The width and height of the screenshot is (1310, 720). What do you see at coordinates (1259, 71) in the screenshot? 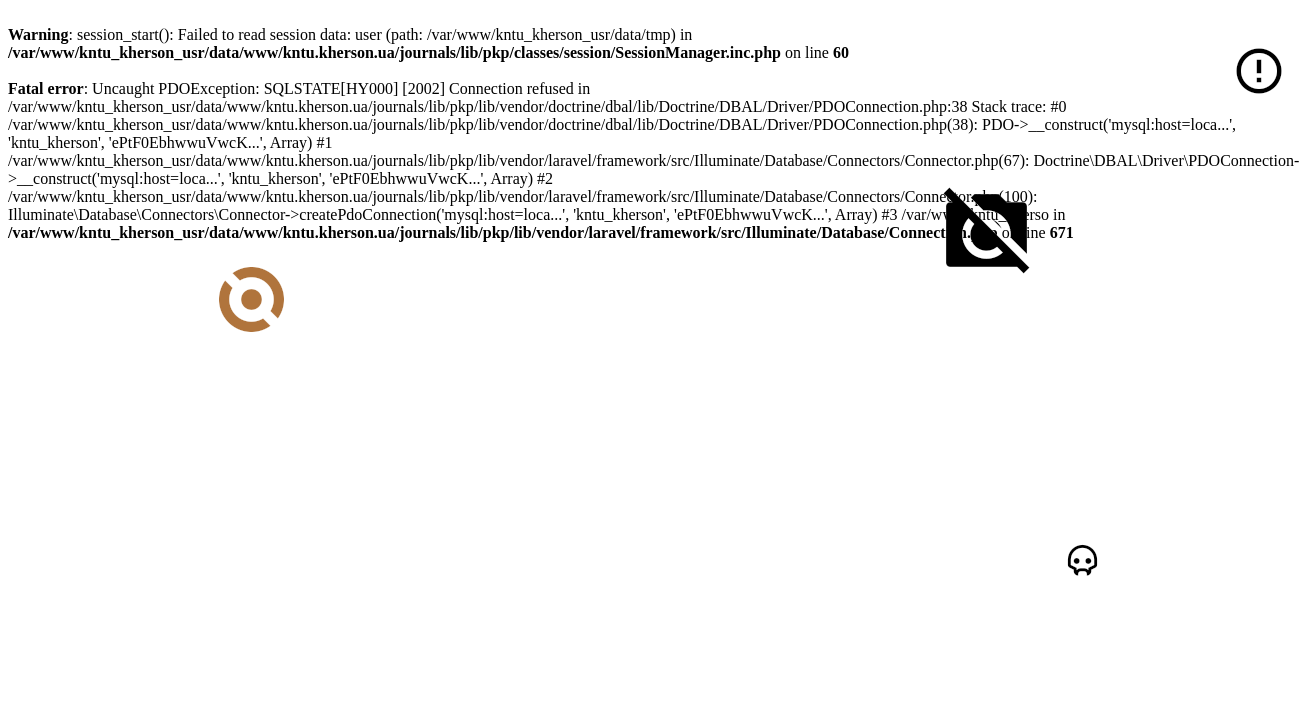
I see `indicates a warning or error state` at bounding box center [1259, 71].